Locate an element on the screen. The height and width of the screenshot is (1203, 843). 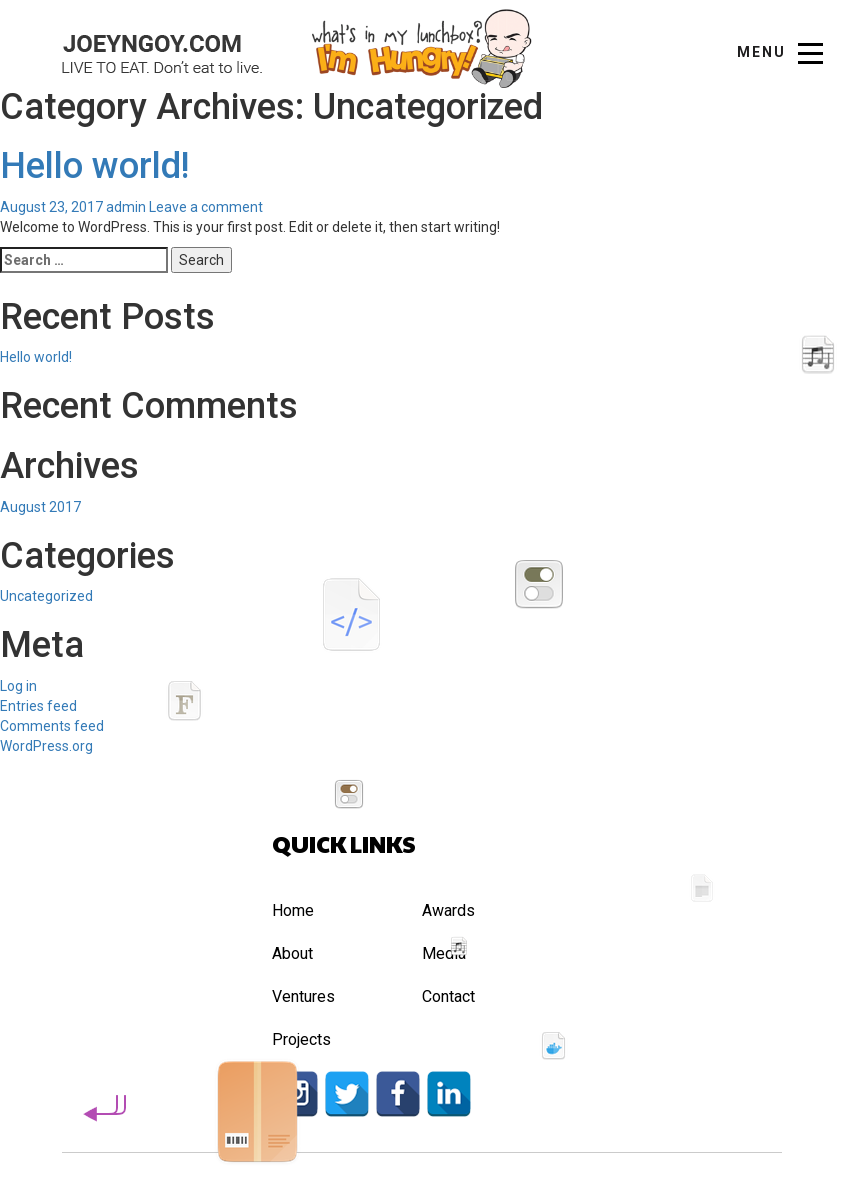
reply all to an email message is located at coordinates (104, 1105).